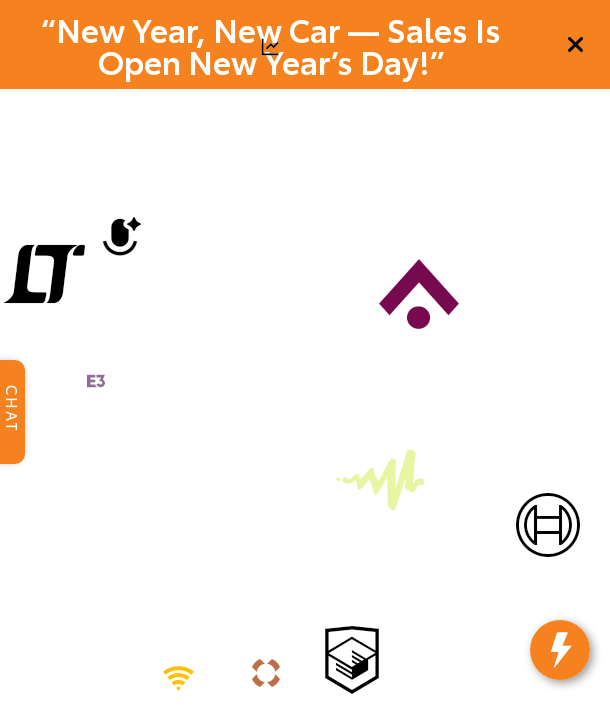 The height and width of the screenshot is (720, 610). What do you see at coordinates (352, 660) in the screenshot?
I see `htmlacademy brand logo` at bounding box center [352, 660].